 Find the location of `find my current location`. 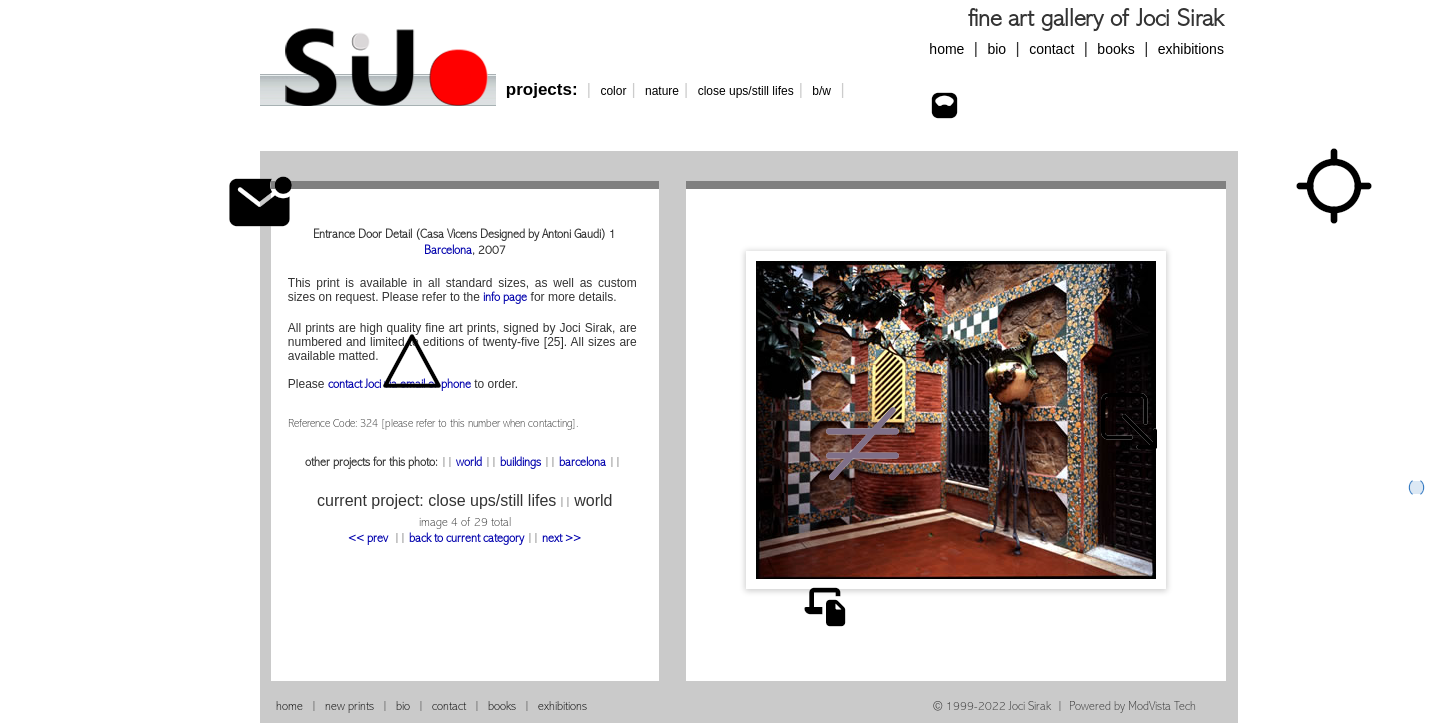

find my current location is located at coordinates (1334, 186).